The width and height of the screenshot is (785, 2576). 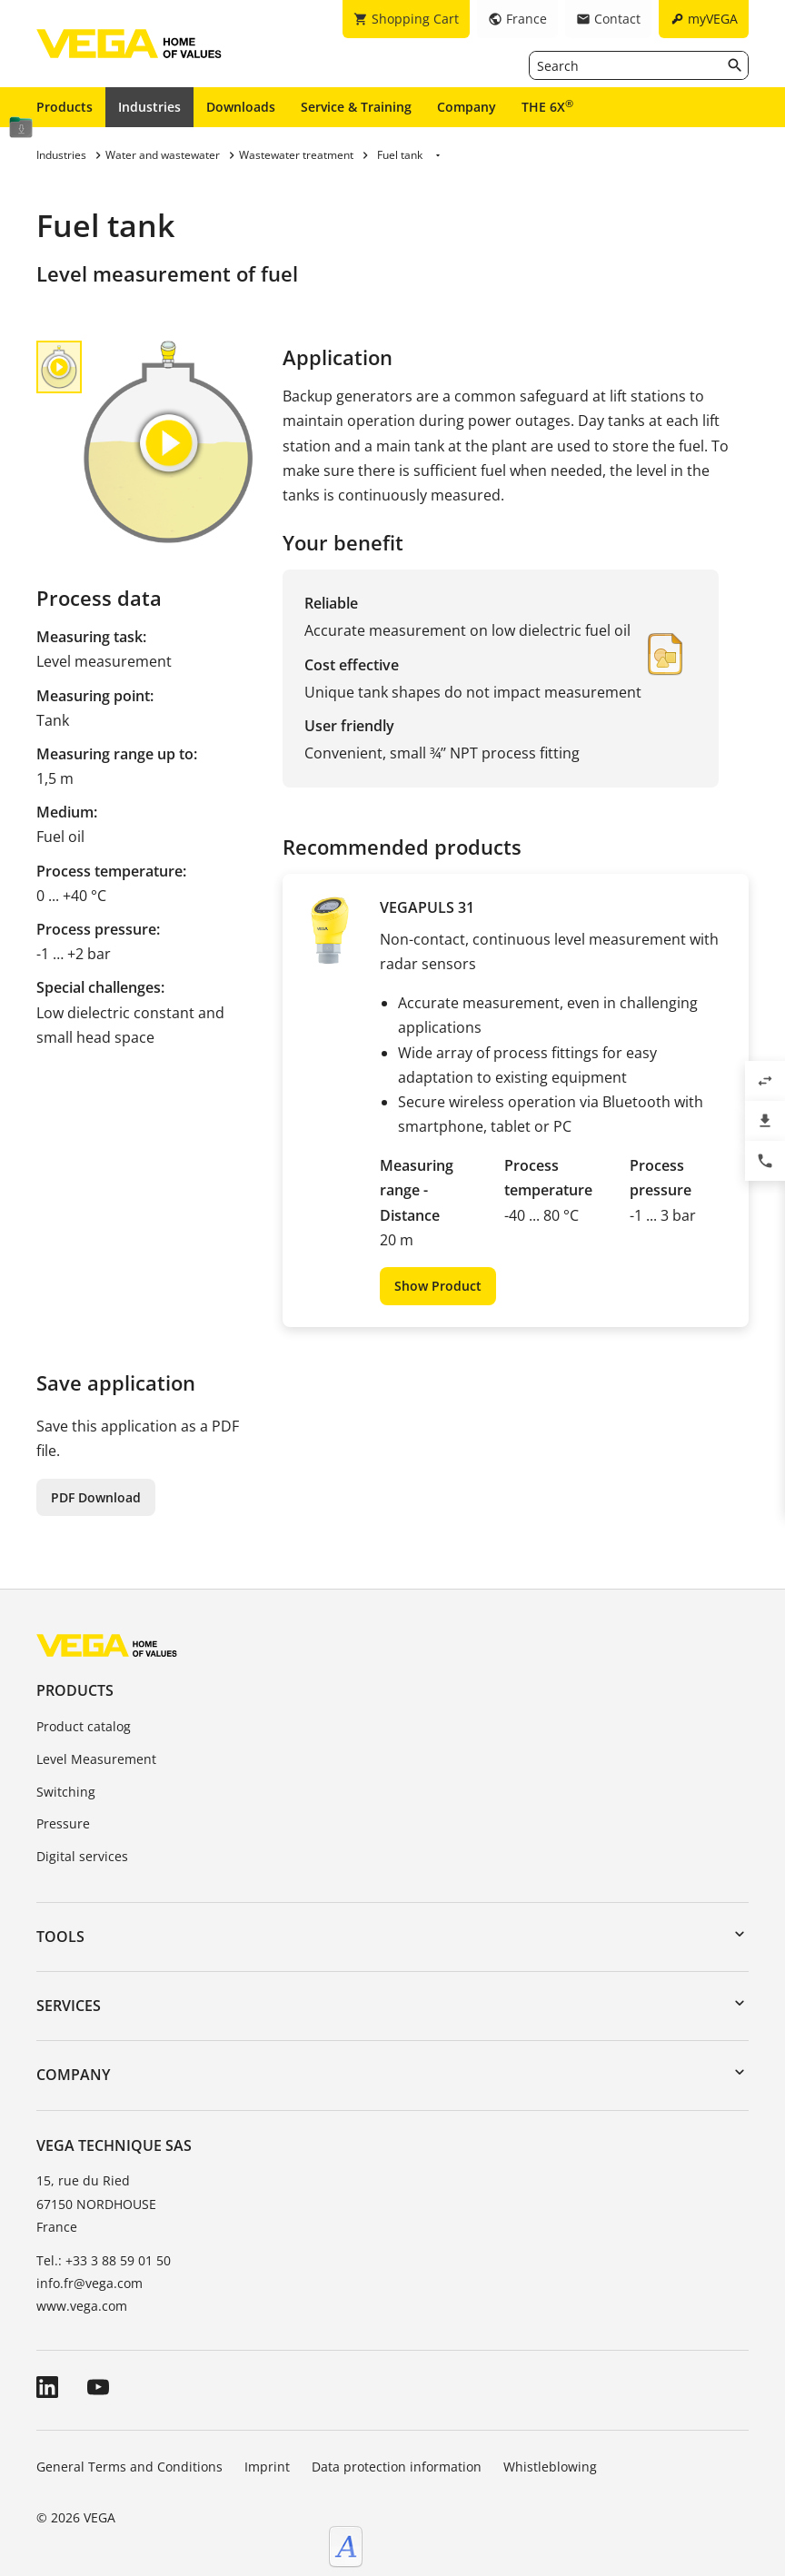 What do you see at coordinates (21, 127) in the screenshot?
I see `open your downloads folder` at bounding box center [21, 127].